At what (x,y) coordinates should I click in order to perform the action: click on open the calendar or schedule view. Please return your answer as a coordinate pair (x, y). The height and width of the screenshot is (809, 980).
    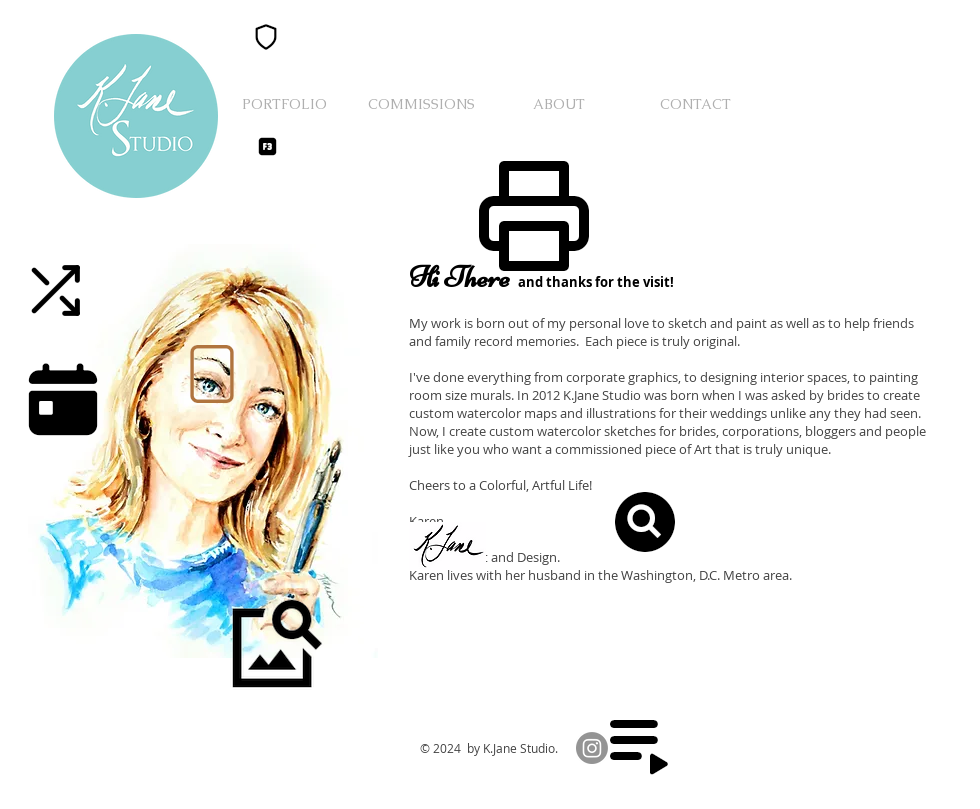
    Looking at the image, I should click on (63, 401).